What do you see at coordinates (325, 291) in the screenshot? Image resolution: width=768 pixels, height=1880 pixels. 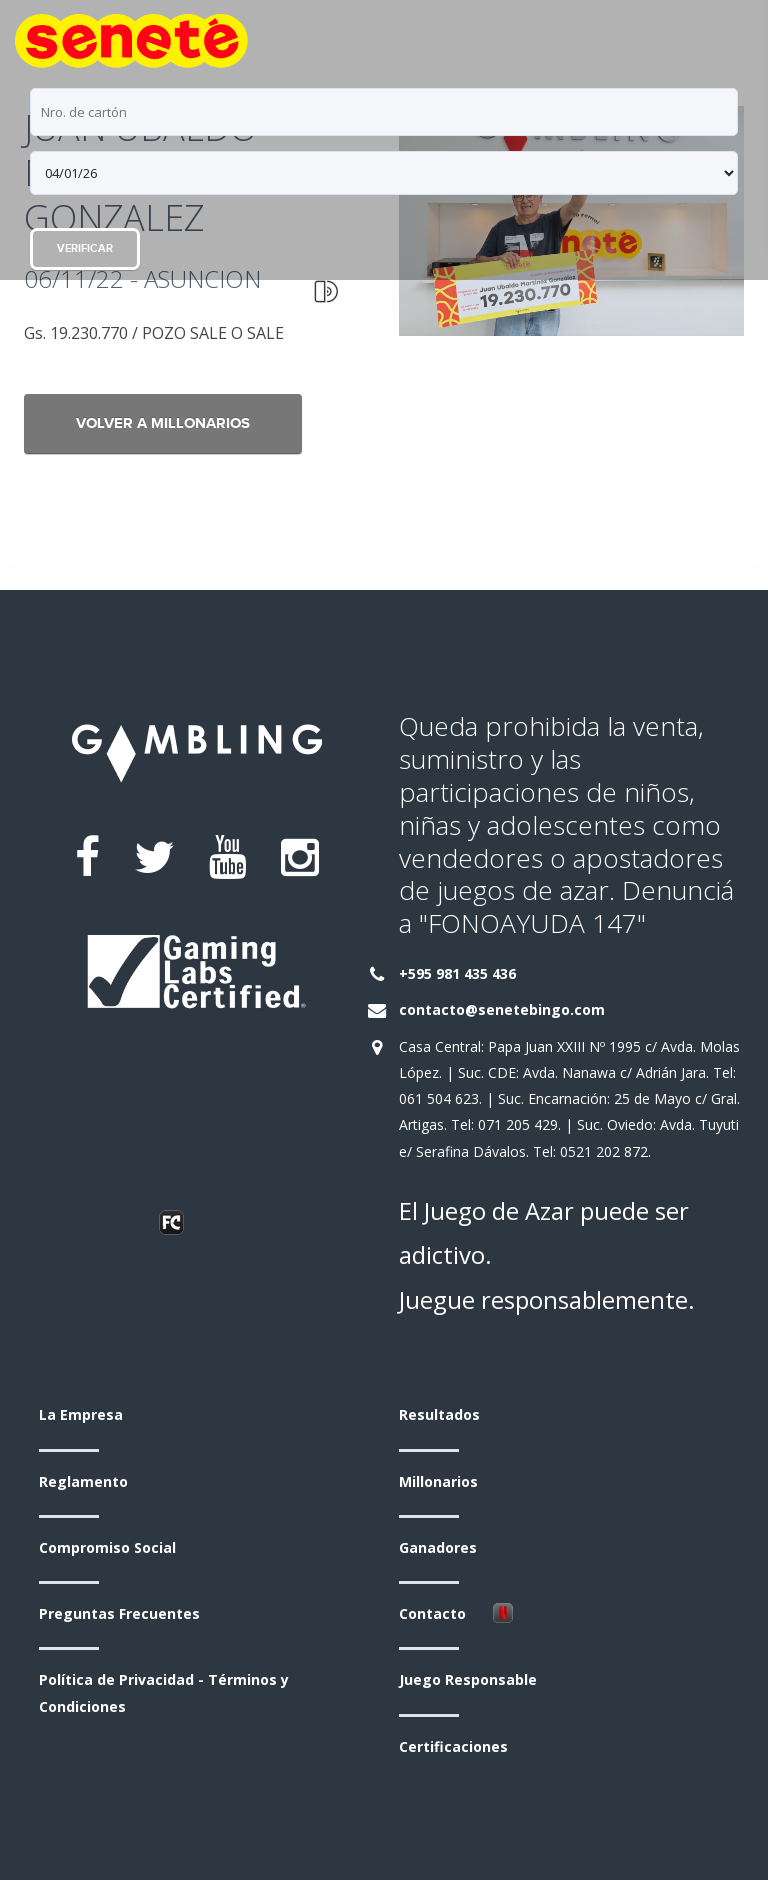 I see `view unplayed albums in your music library` at bounding box center [325, 291].